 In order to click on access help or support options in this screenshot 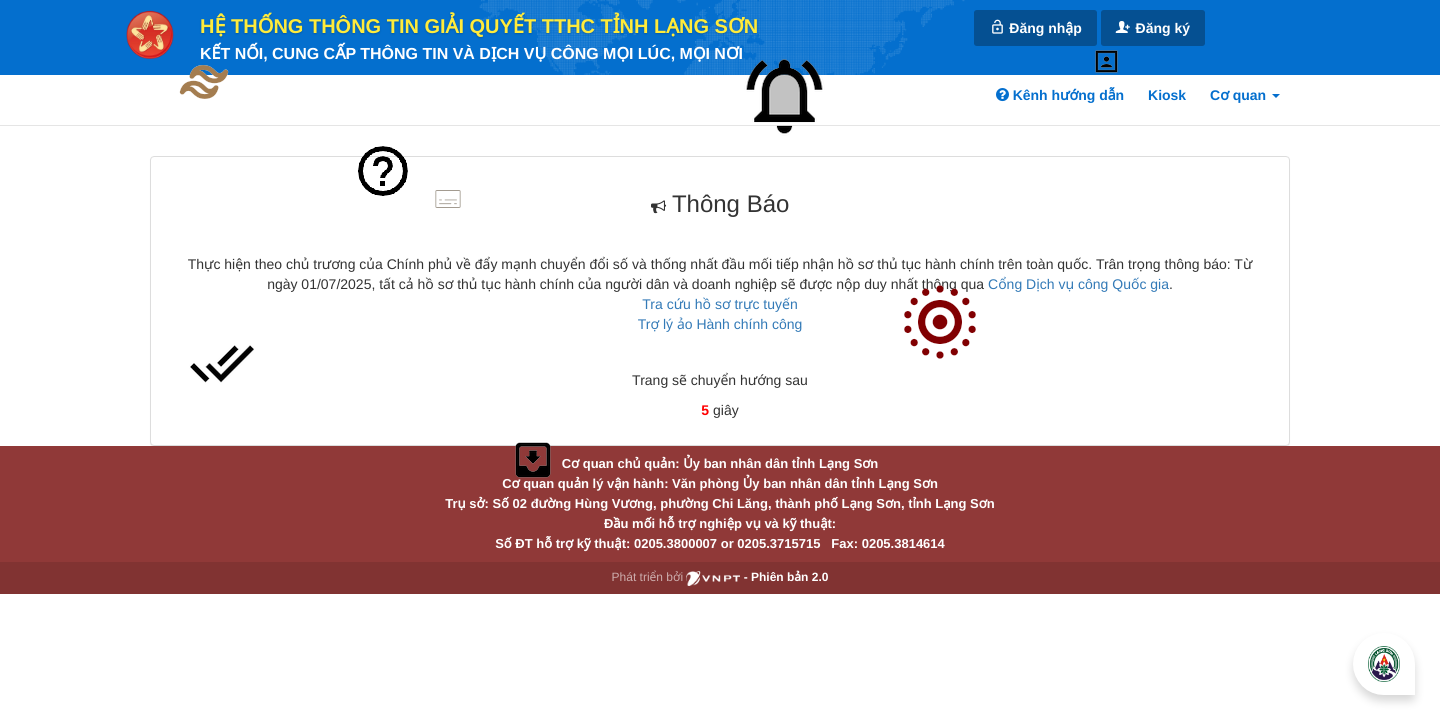, I will do `click(383, 171)`.